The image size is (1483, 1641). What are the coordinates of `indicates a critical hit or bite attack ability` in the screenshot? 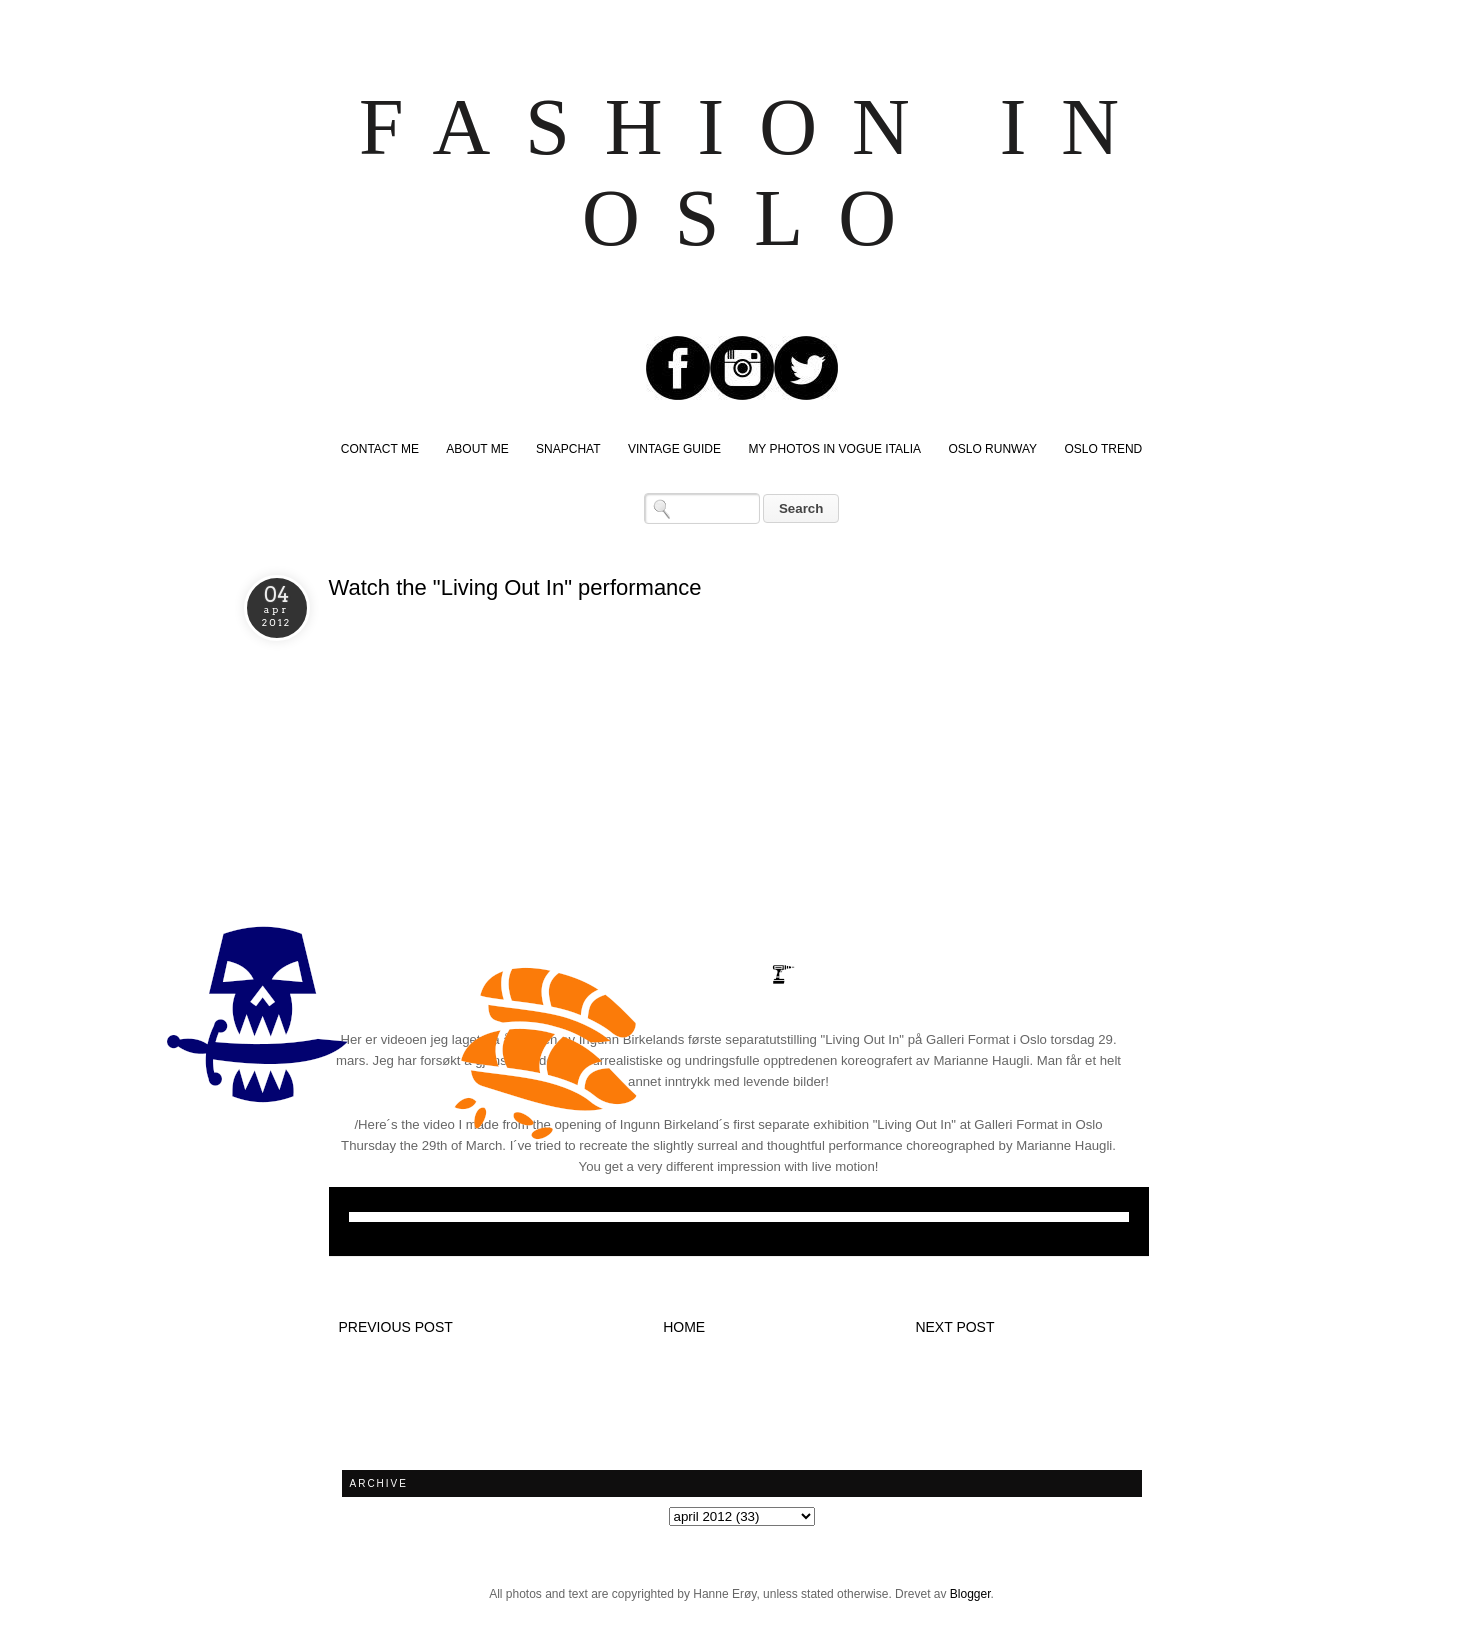 It's located at (257, 1016).